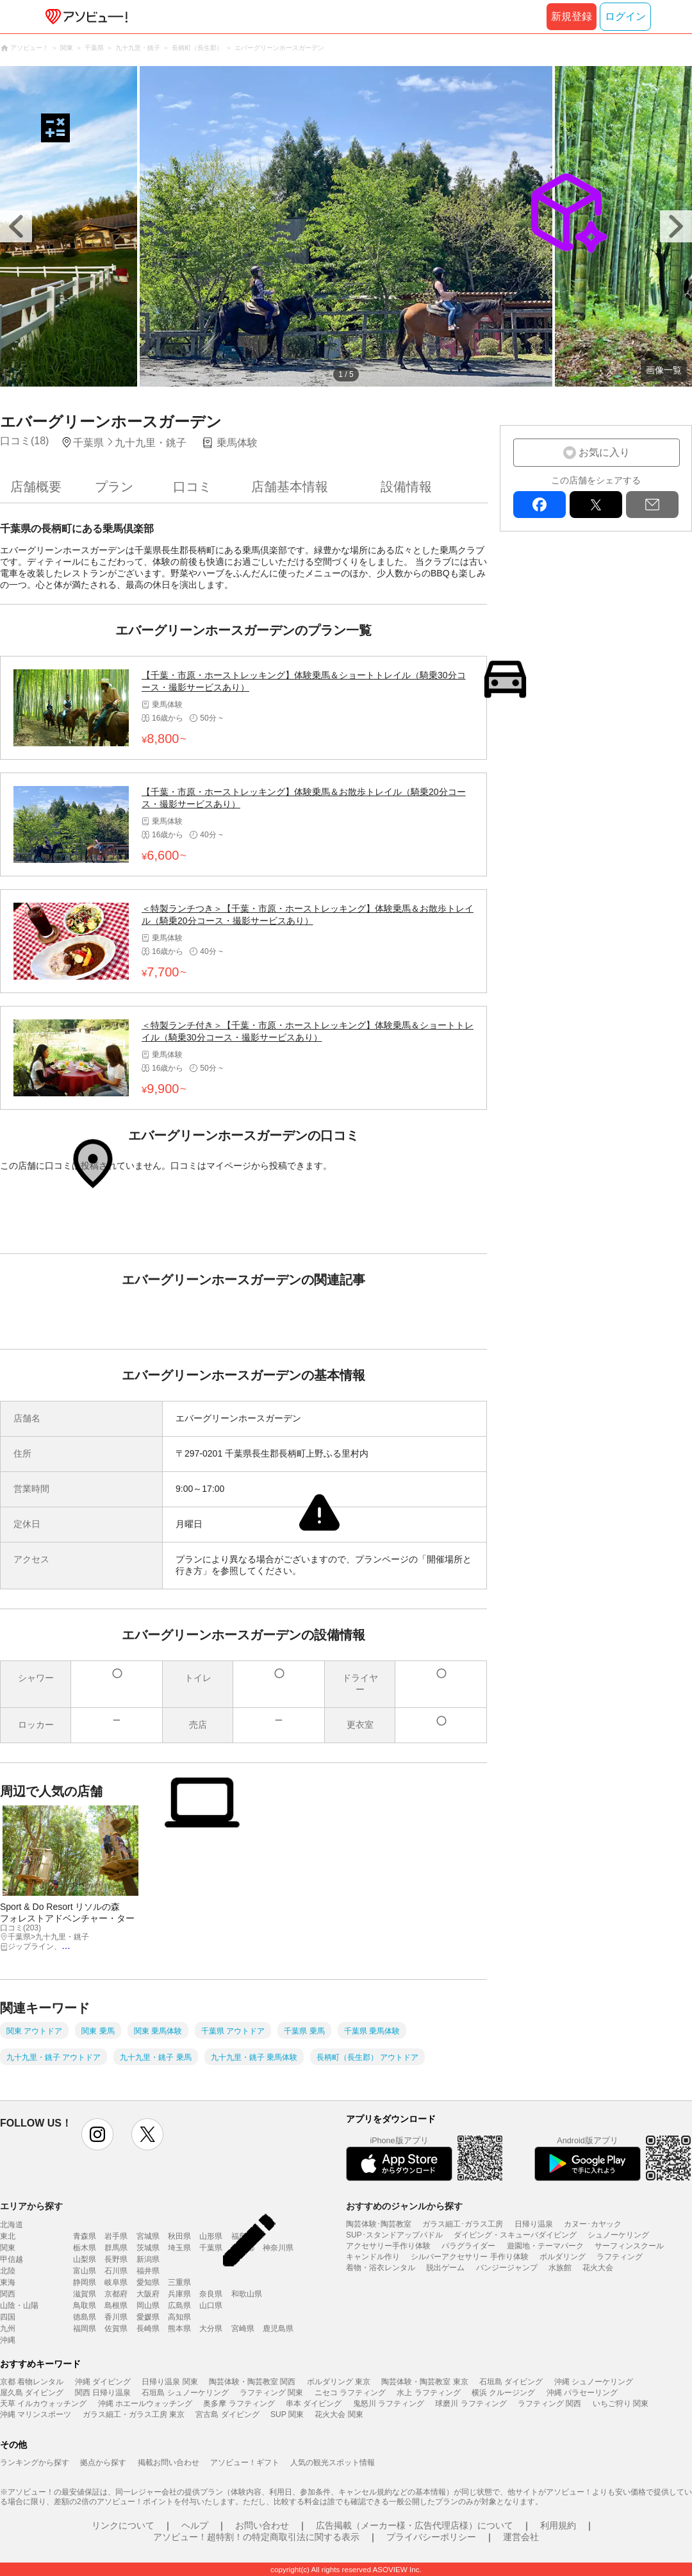 The width and height of the screenshot is (692, 2576). What do you see at coordinates (319, 1514) in the screenshot?
I see `indicates a warning or caution state` at bounding box center [319, 1514].